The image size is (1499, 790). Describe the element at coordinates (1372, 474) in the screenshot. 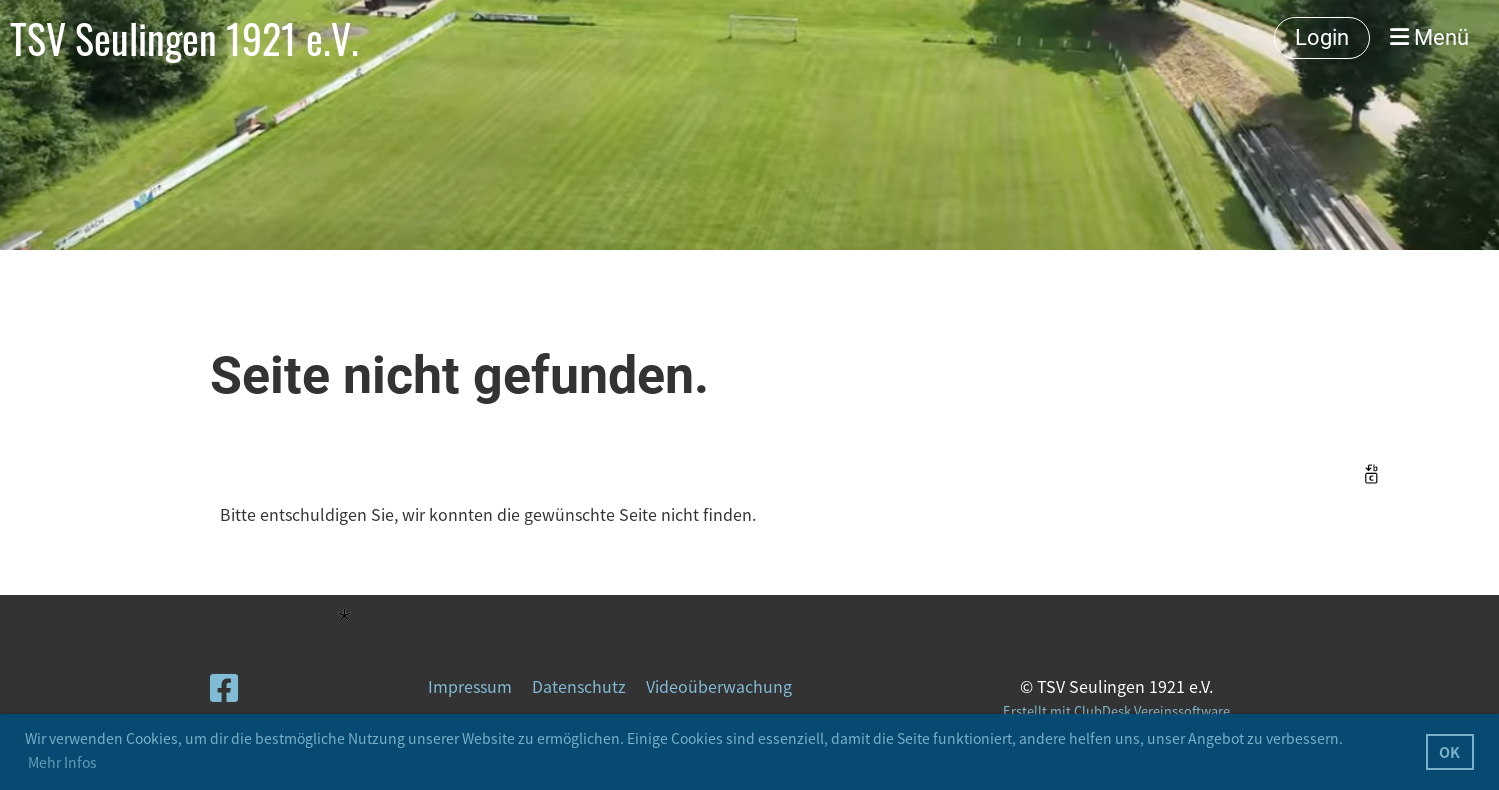

I see `replace selected text or content` at that location.